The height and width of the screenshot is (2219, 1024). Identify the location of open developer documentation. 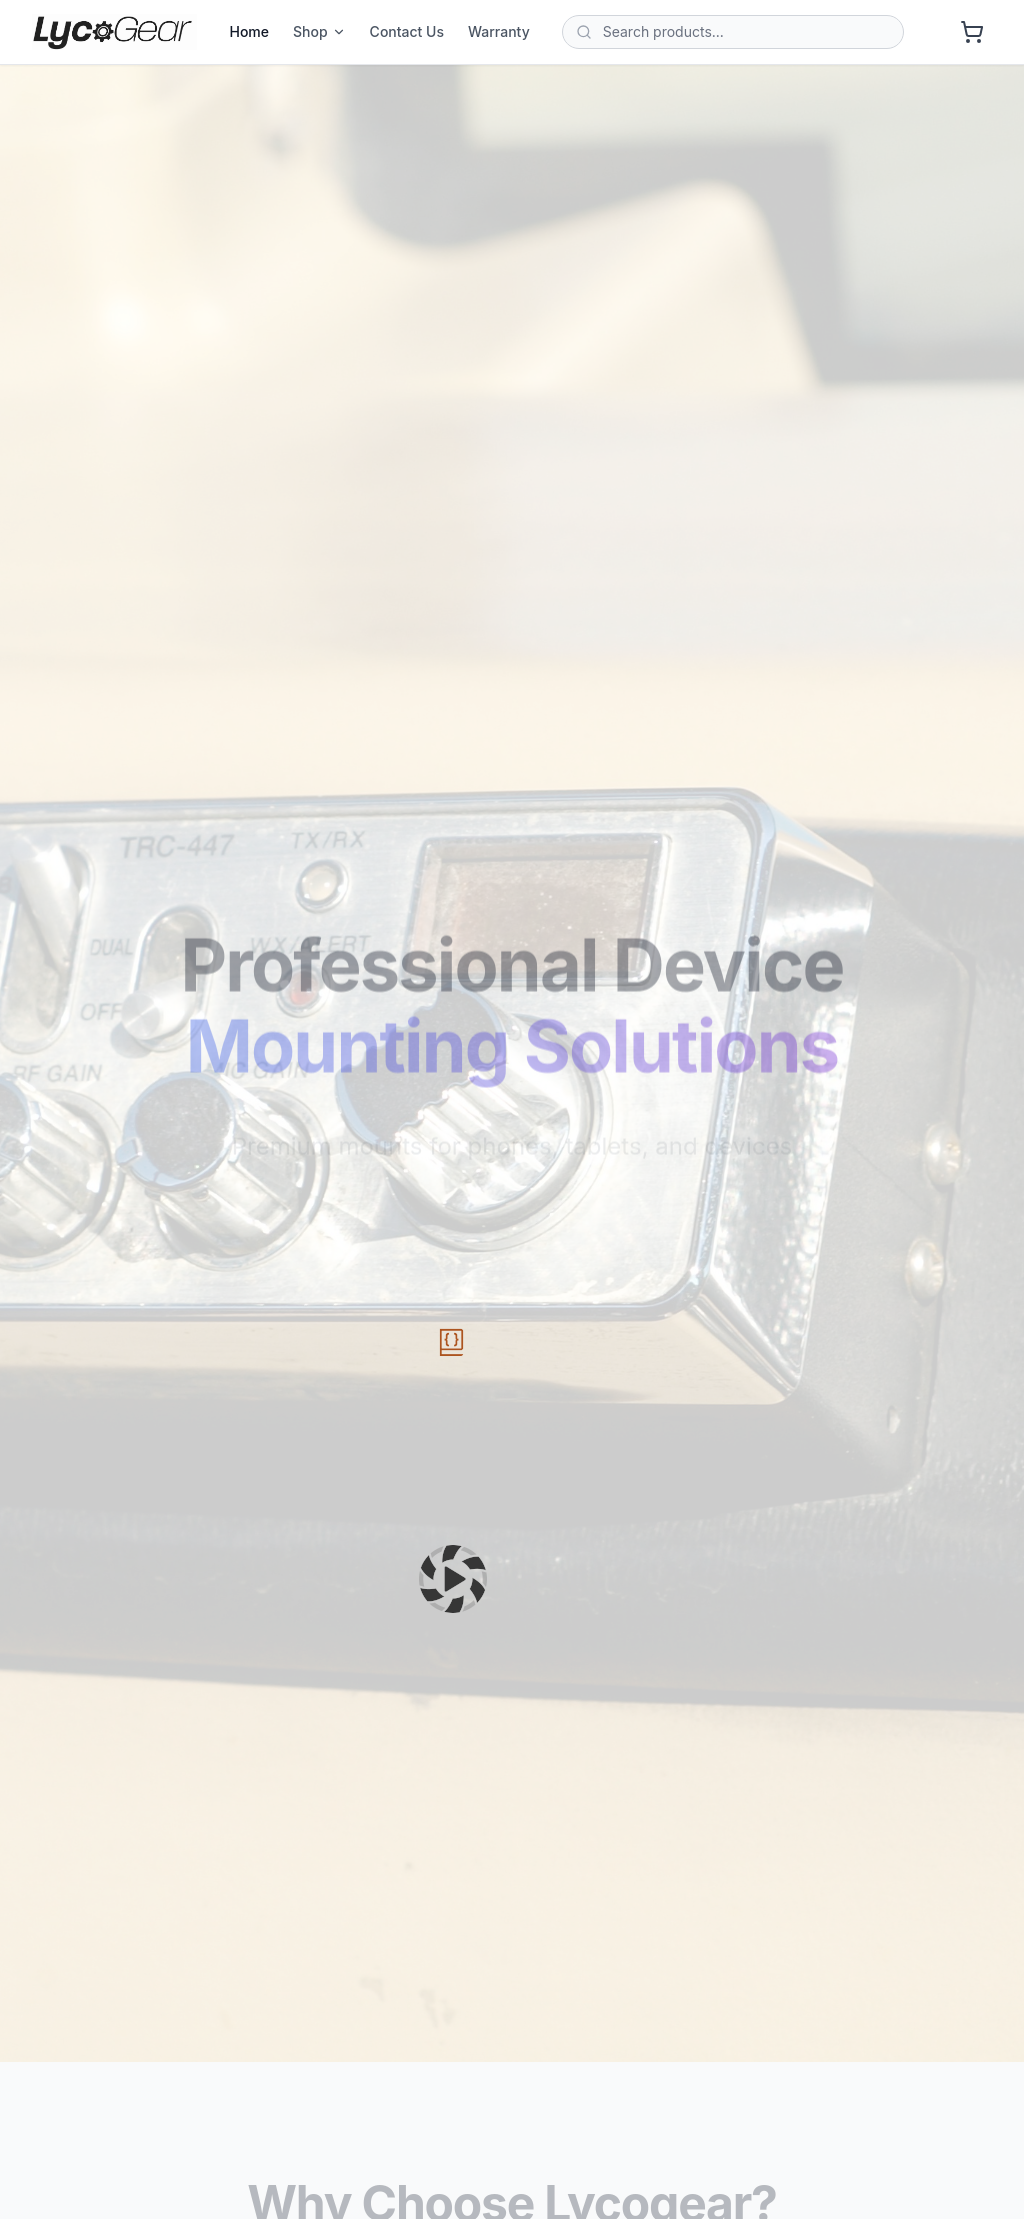
(451, 1342).